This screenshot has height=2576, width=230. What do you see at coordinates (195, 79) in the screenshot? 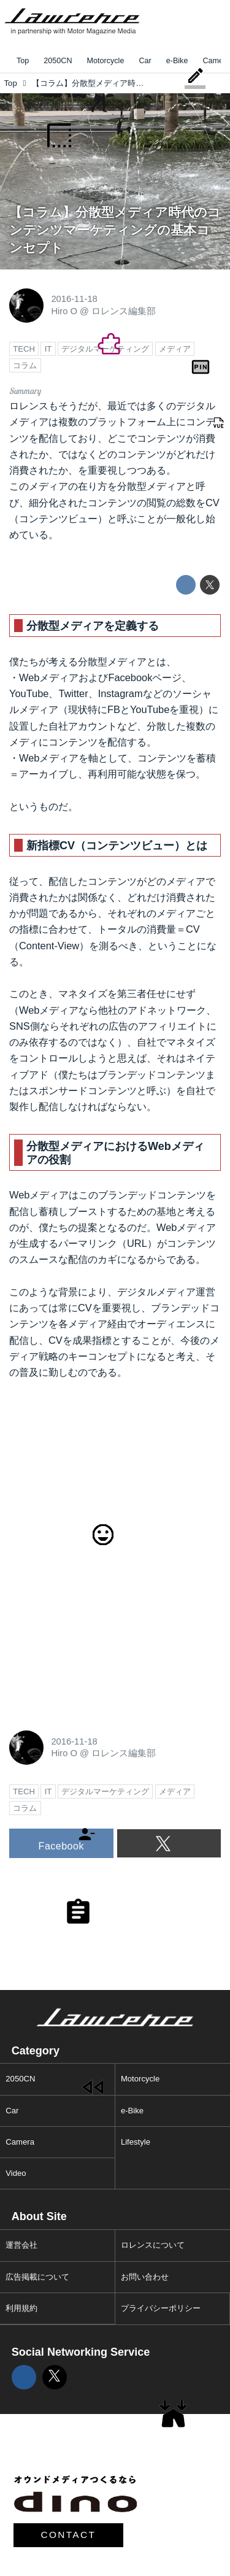
I see `edit or change border color` at bounding box center [195, 79].